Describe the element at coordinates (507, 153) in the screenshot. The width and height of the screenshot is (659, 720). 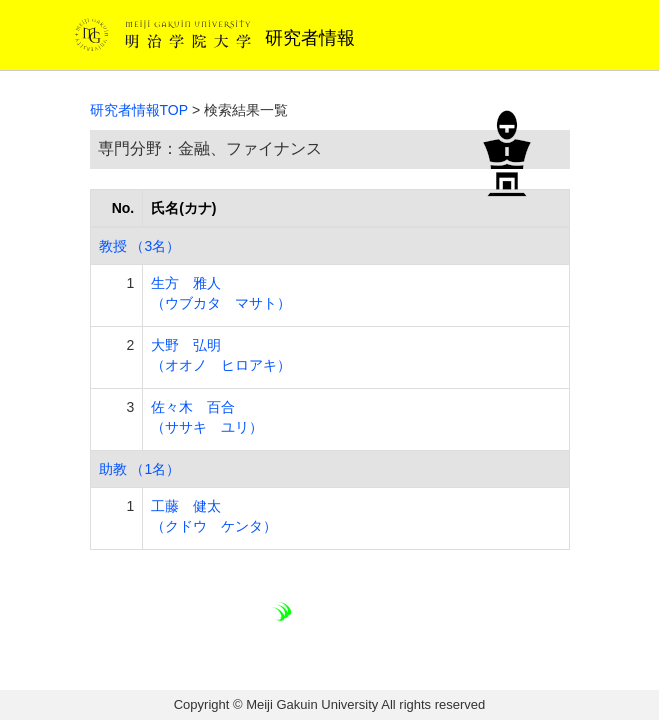
I see `view museum or gallery collection` at that location.